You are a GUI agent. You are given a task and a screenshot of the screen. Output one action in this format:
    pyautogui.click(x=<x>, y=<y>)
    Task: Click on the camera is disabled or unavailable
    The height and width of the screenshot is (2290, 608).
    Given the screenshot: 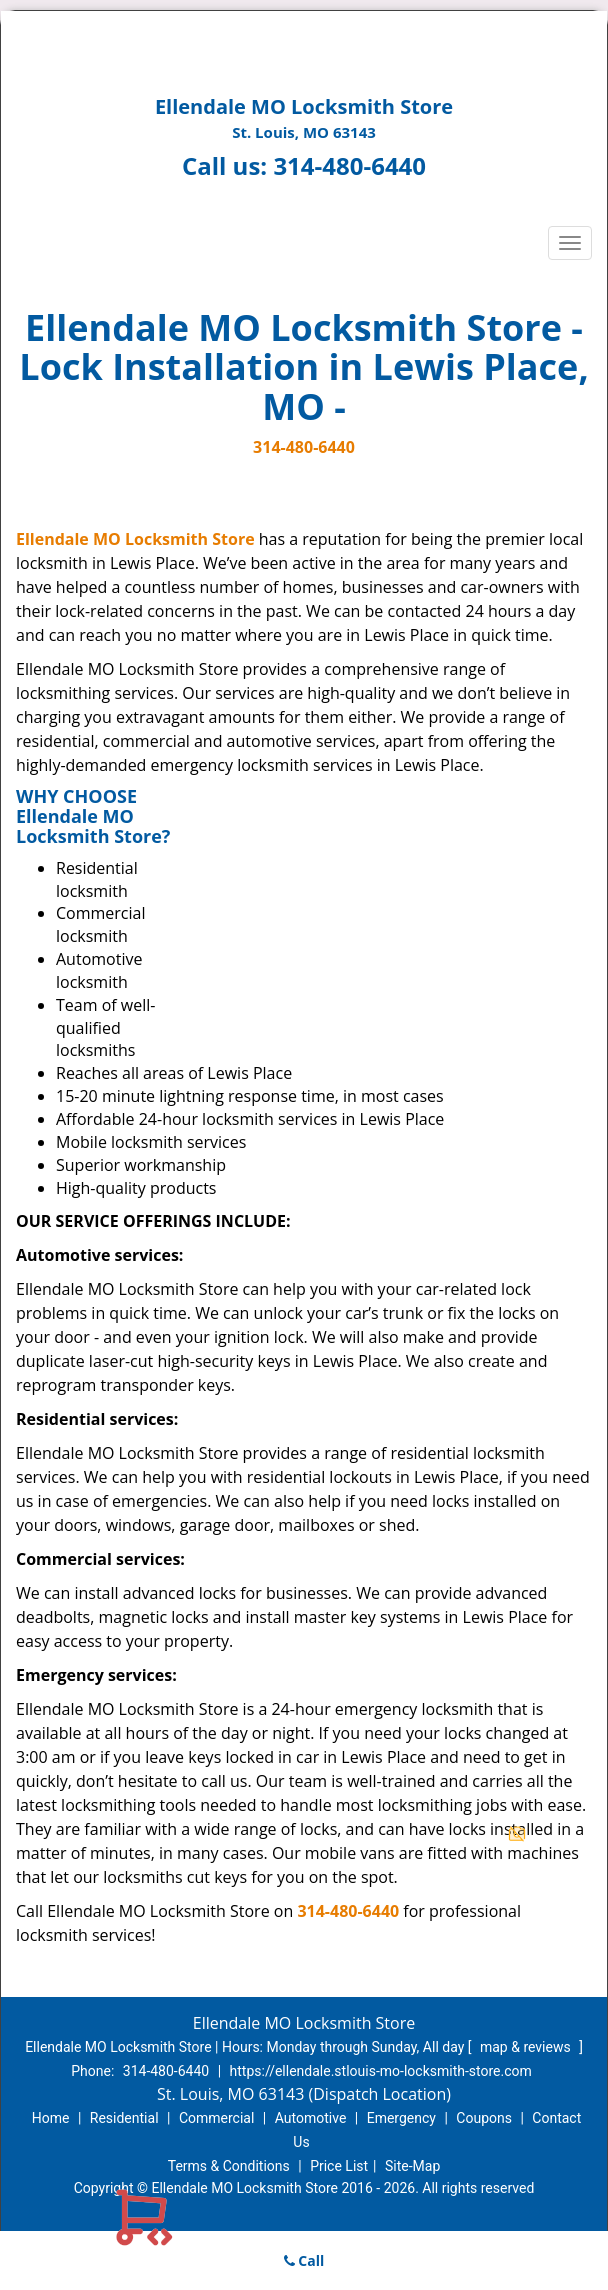 What is the action you would take?
    pyautogui.click(x=517, y=1834)
    